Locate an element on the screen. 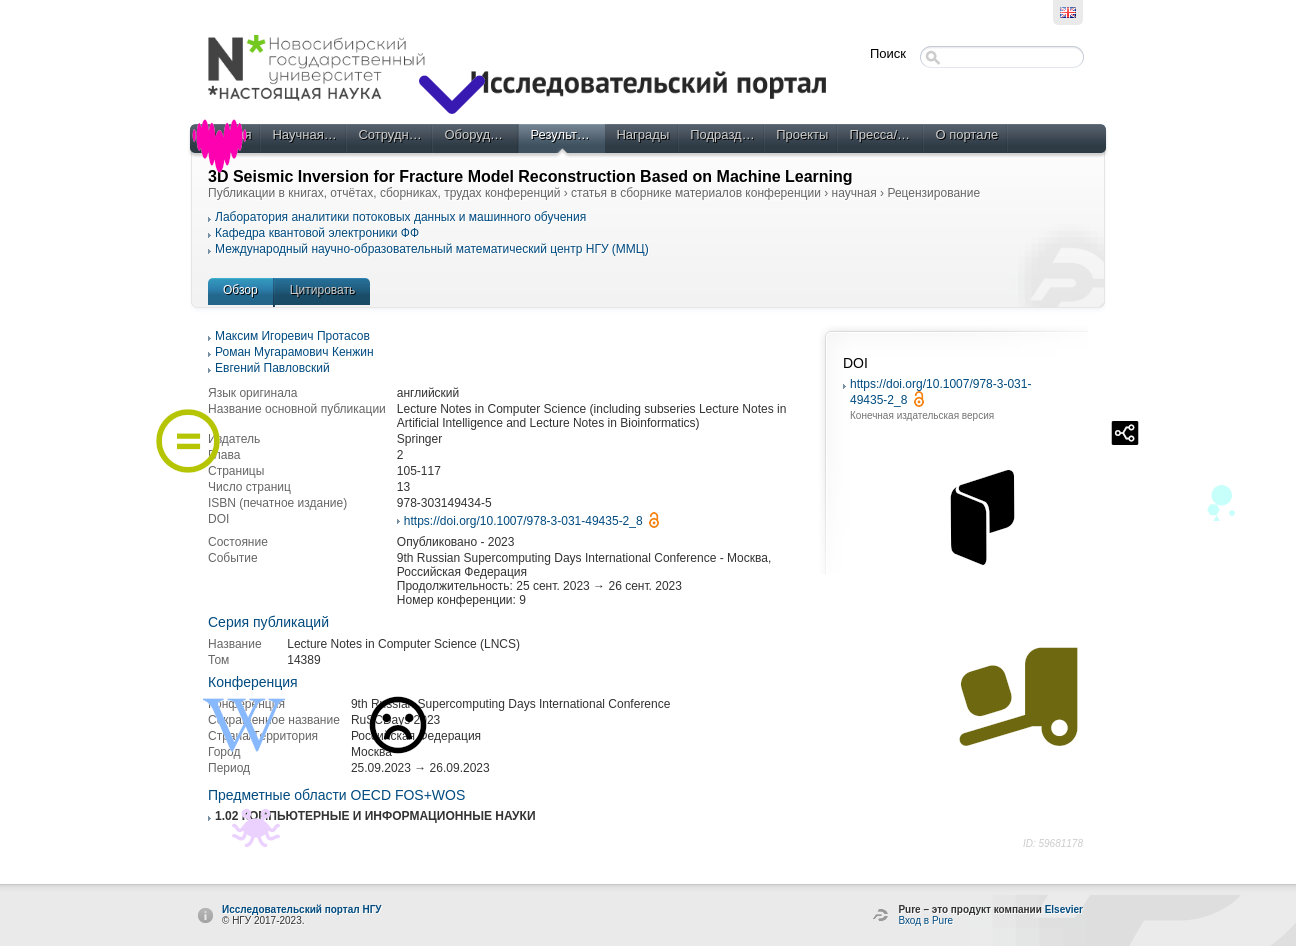  represents the flying spaghetti monster or pastafarianism is located at coordinates (256, 828).